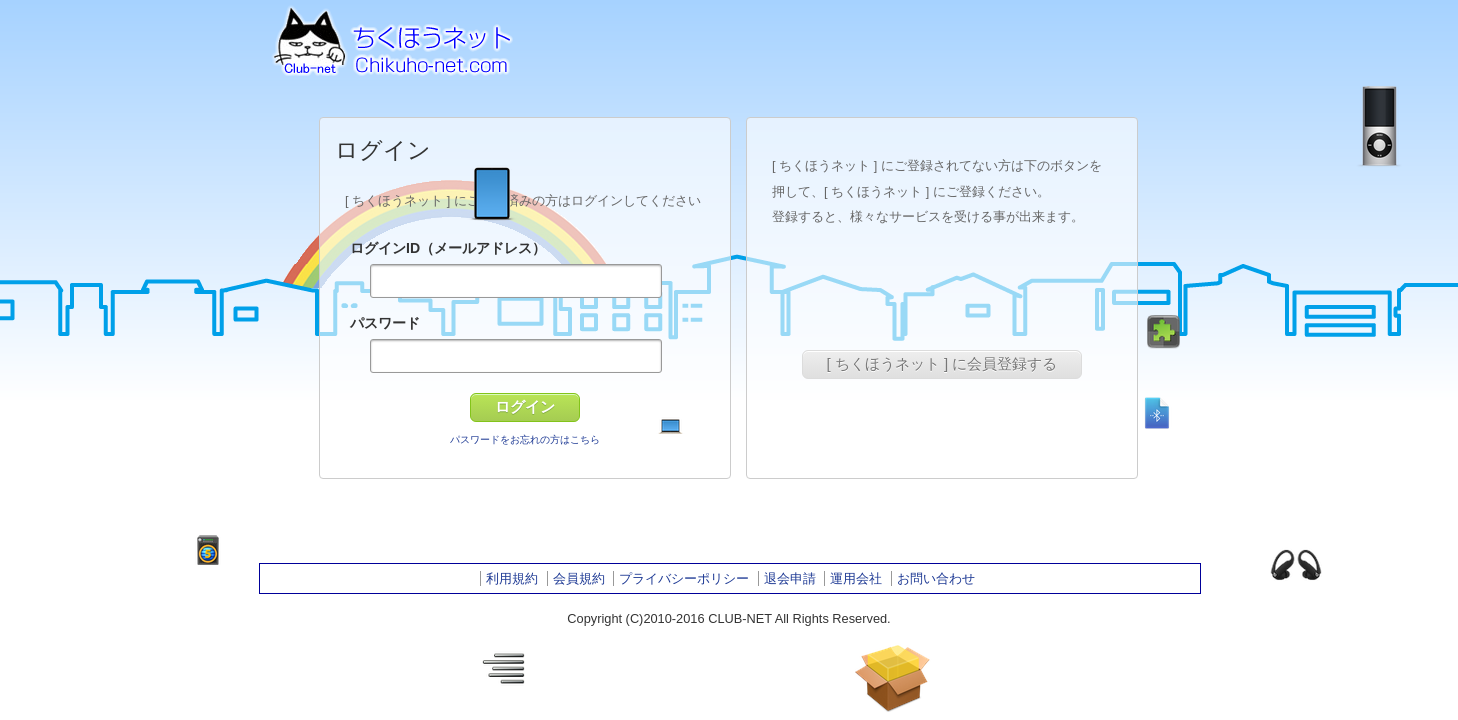 This screenshot has height=720, width=1458. What do you see at coordinates (492, 188) in the screenshot?
I see `represents a connected iPad Mini device` at bounding box center [492, 188].